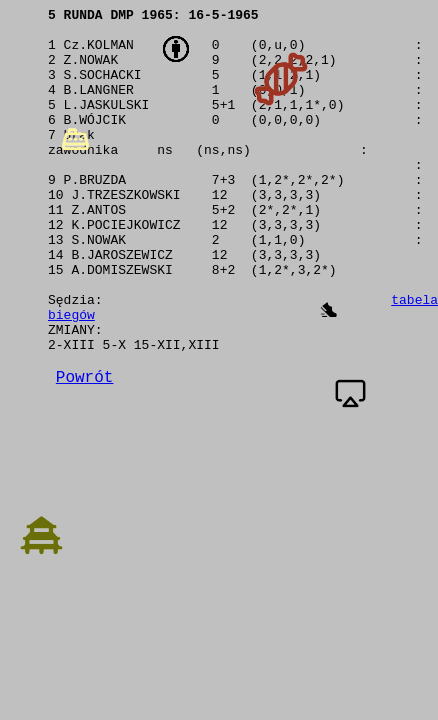 This screenshot has height=720, width=438. I want to click on access candy crush or similar game, so click(281, 79).